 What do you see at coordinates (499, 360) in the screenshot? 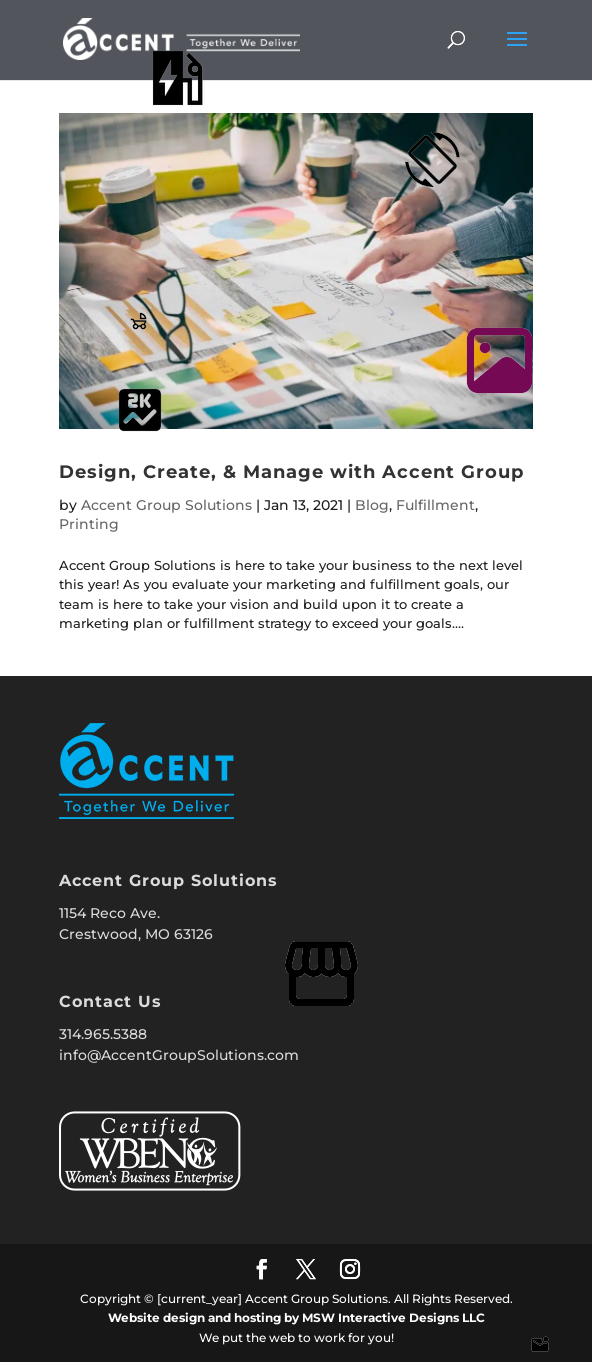
I see `view photos or images` at bounding box center [499, 360].